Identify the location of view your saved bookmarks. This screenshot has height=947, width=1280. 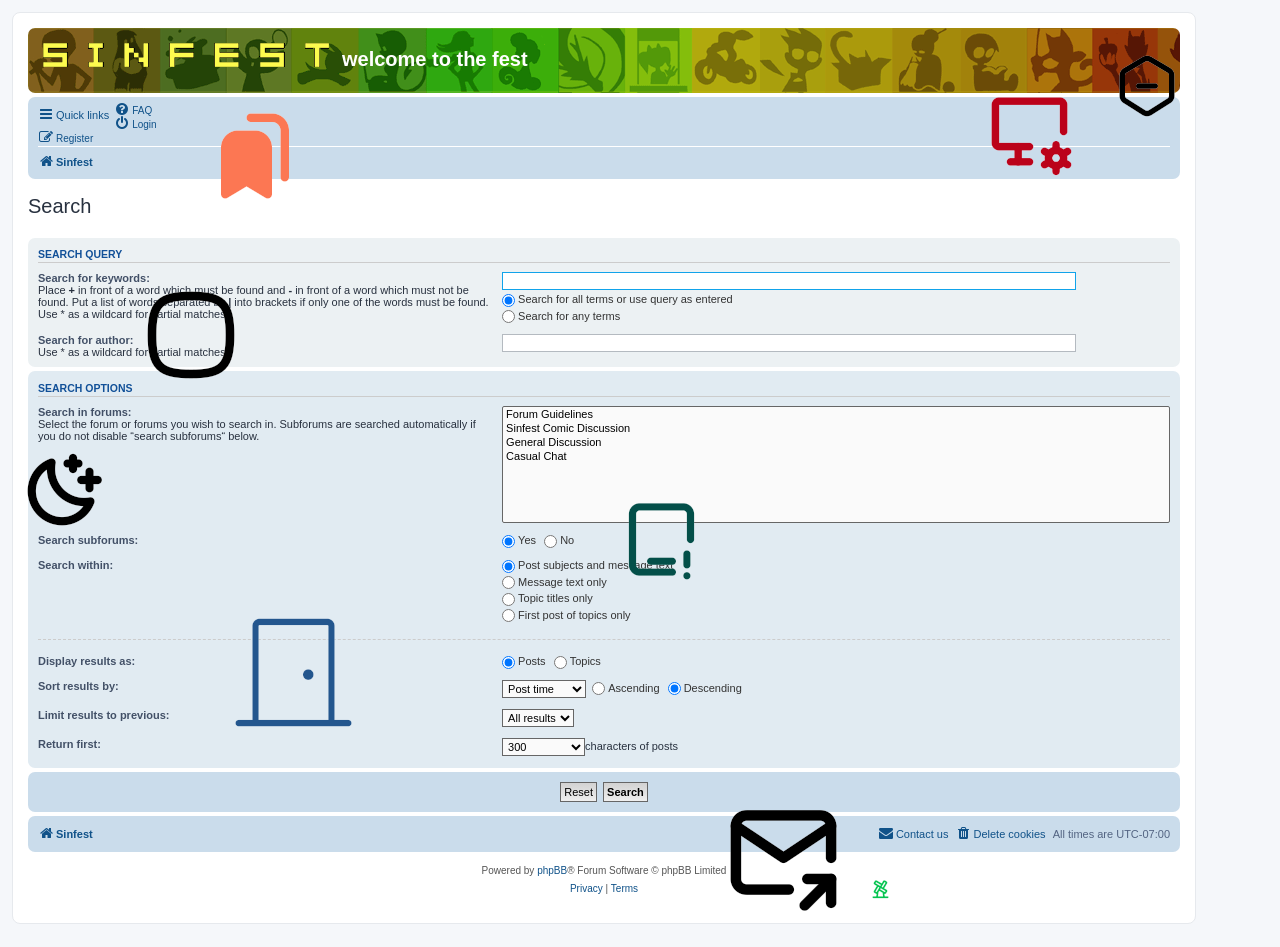
(255, 156).